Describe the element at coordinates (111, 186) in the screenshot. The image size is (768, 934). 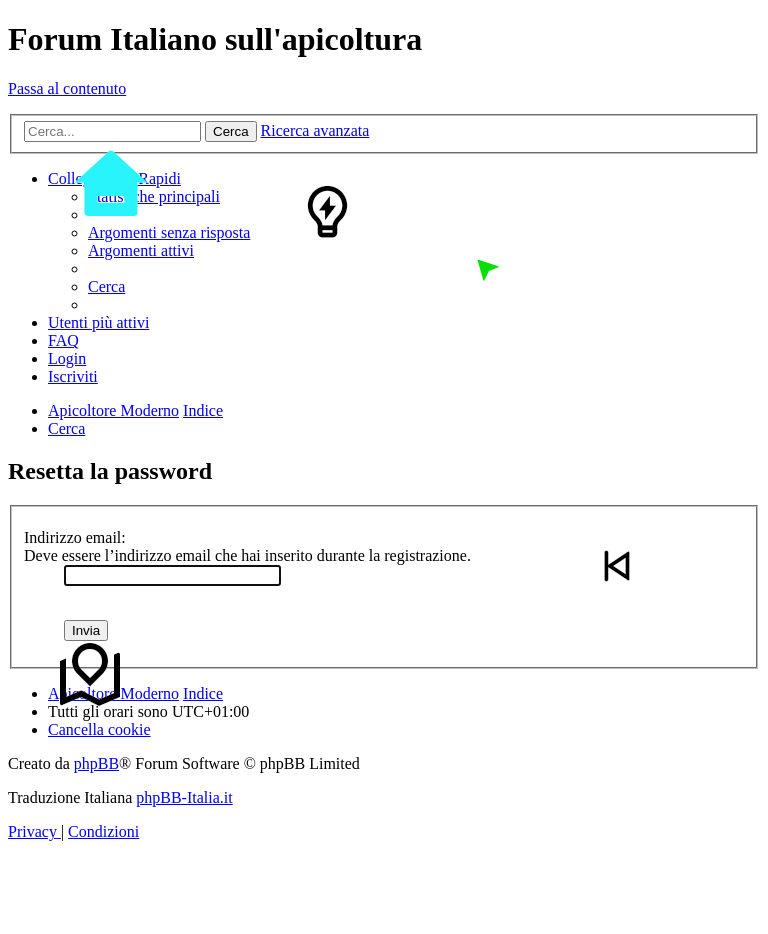
I see `navigate to home screen` at that location.